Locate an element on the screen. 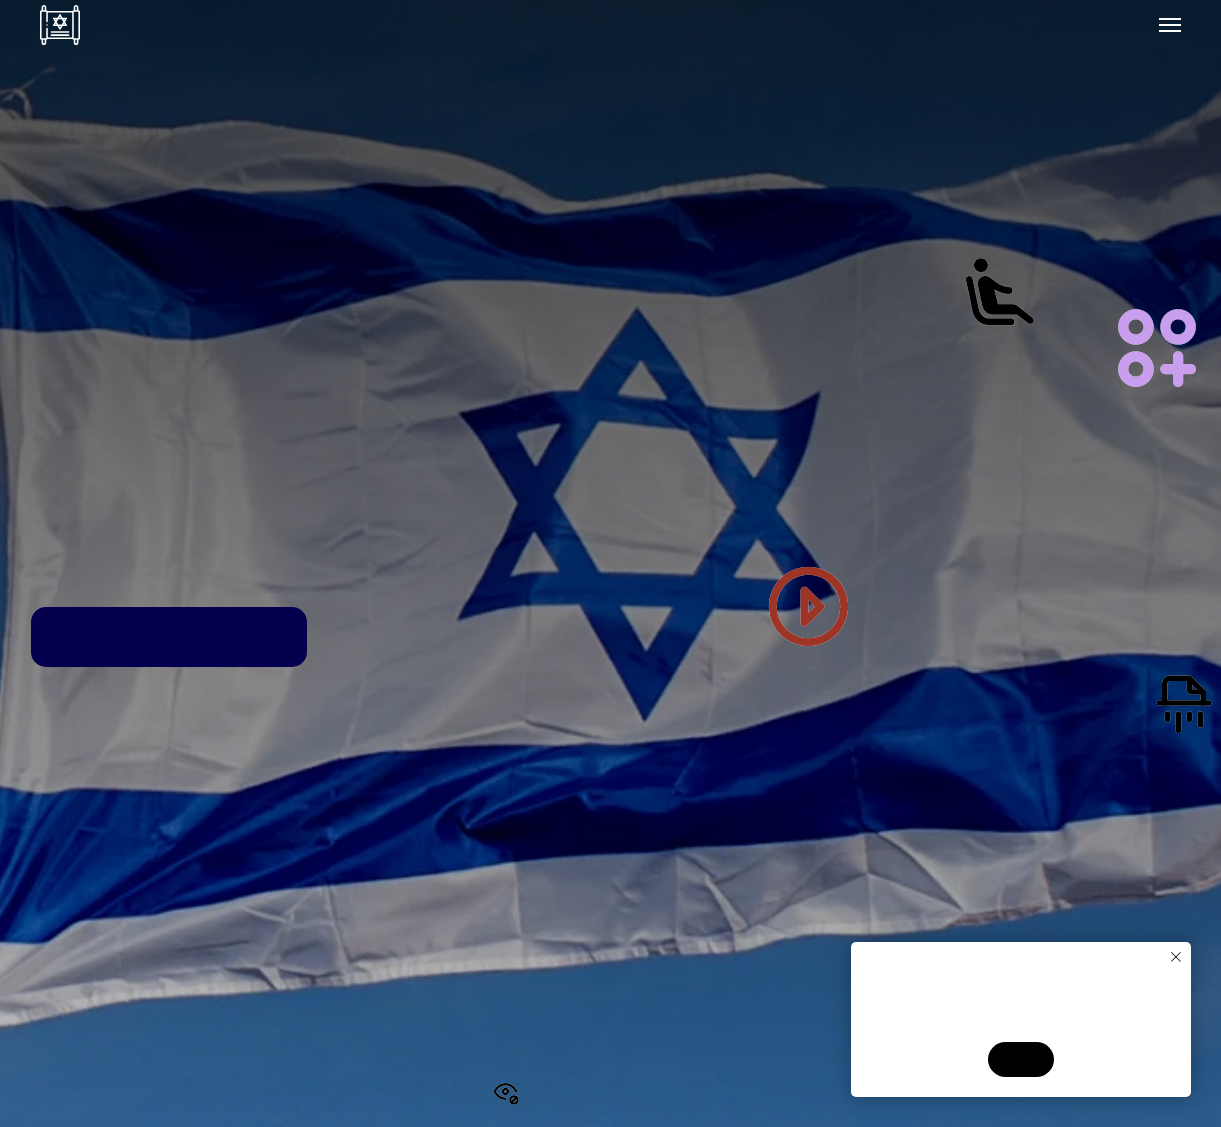 The height and width of the screenshot is (1127, 1221). select extra legroom or recline seating is located at coordinates (1000, 293).